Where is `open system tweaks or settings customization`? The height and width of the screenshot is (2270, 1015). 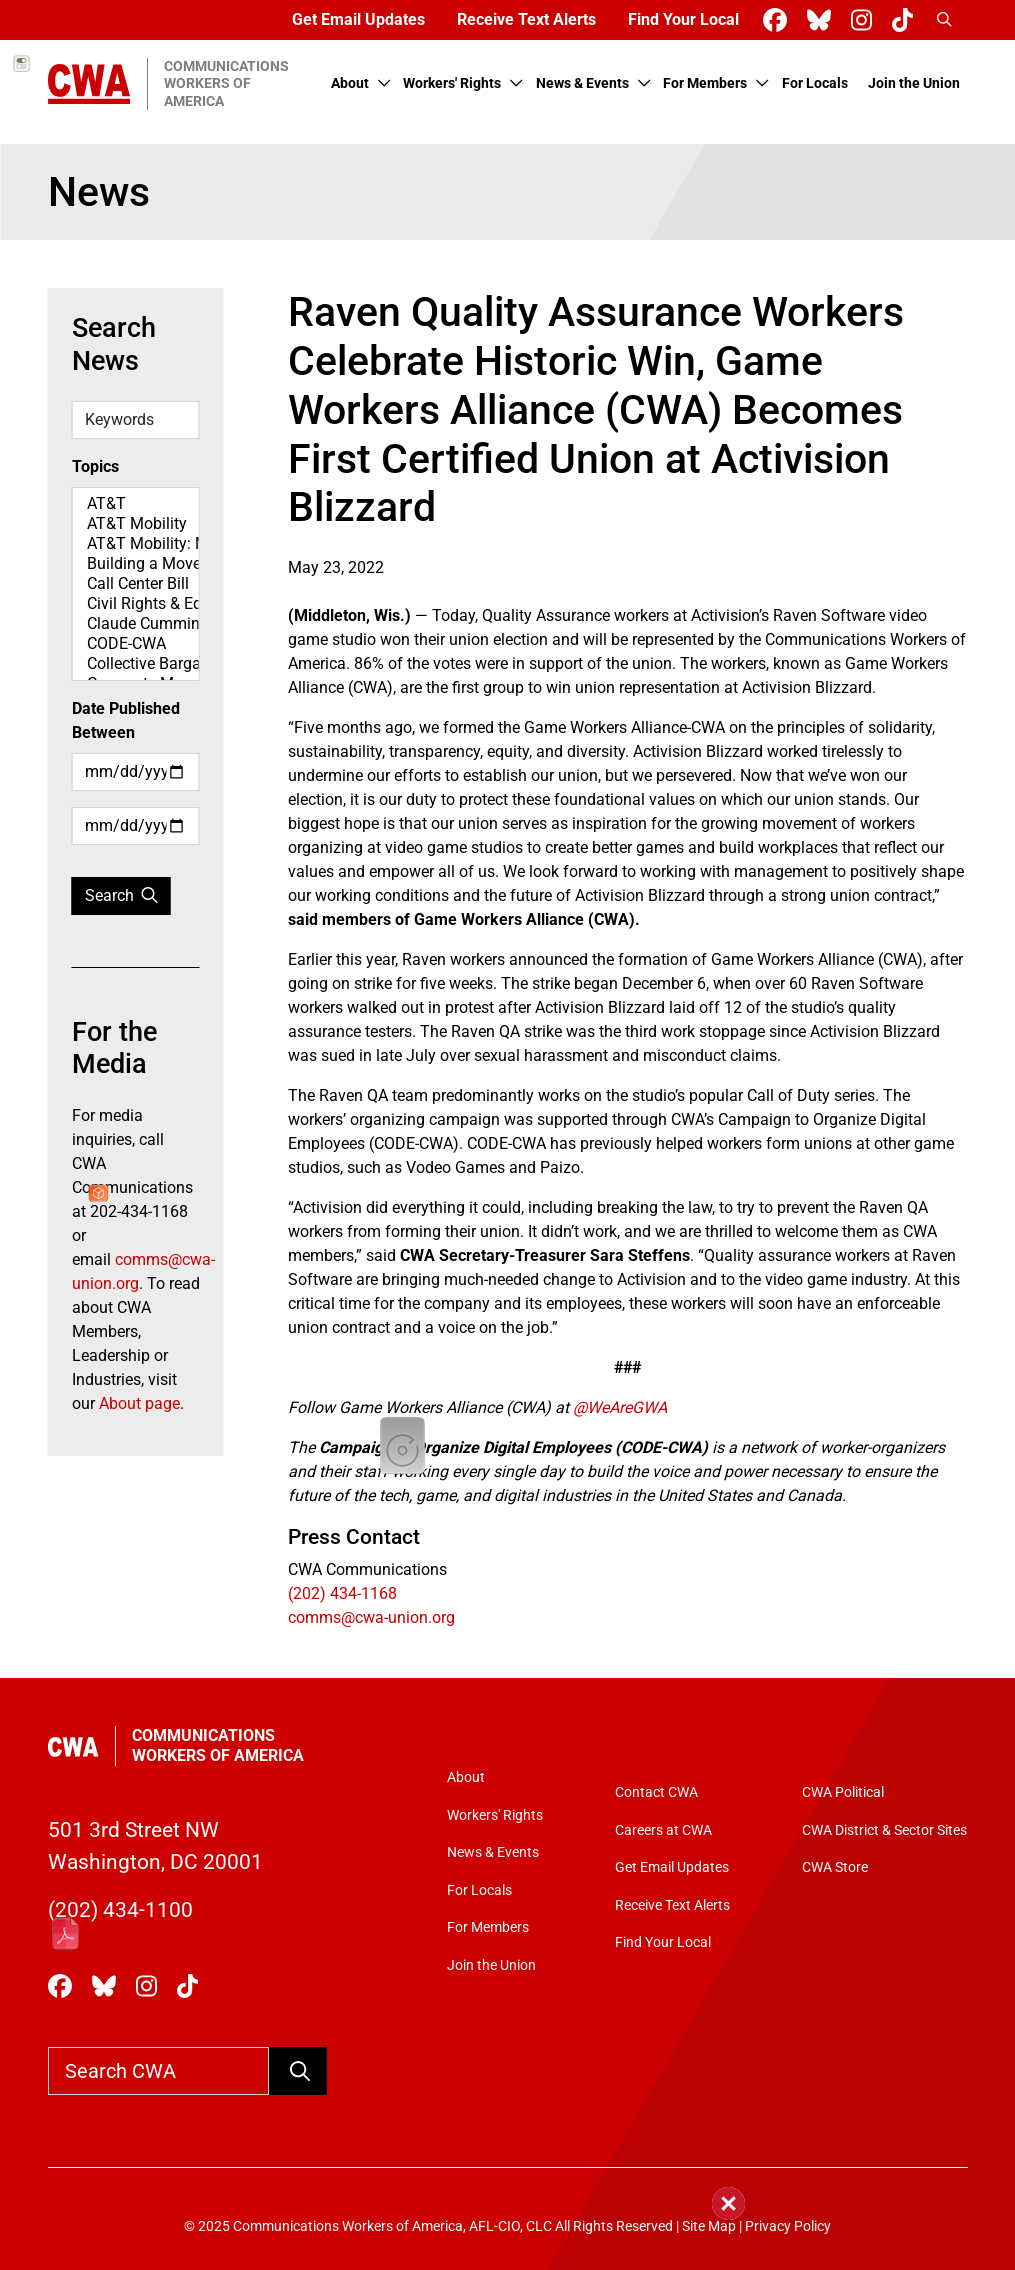
open system tweaks or settings customization is located at coordinates (21, 63).